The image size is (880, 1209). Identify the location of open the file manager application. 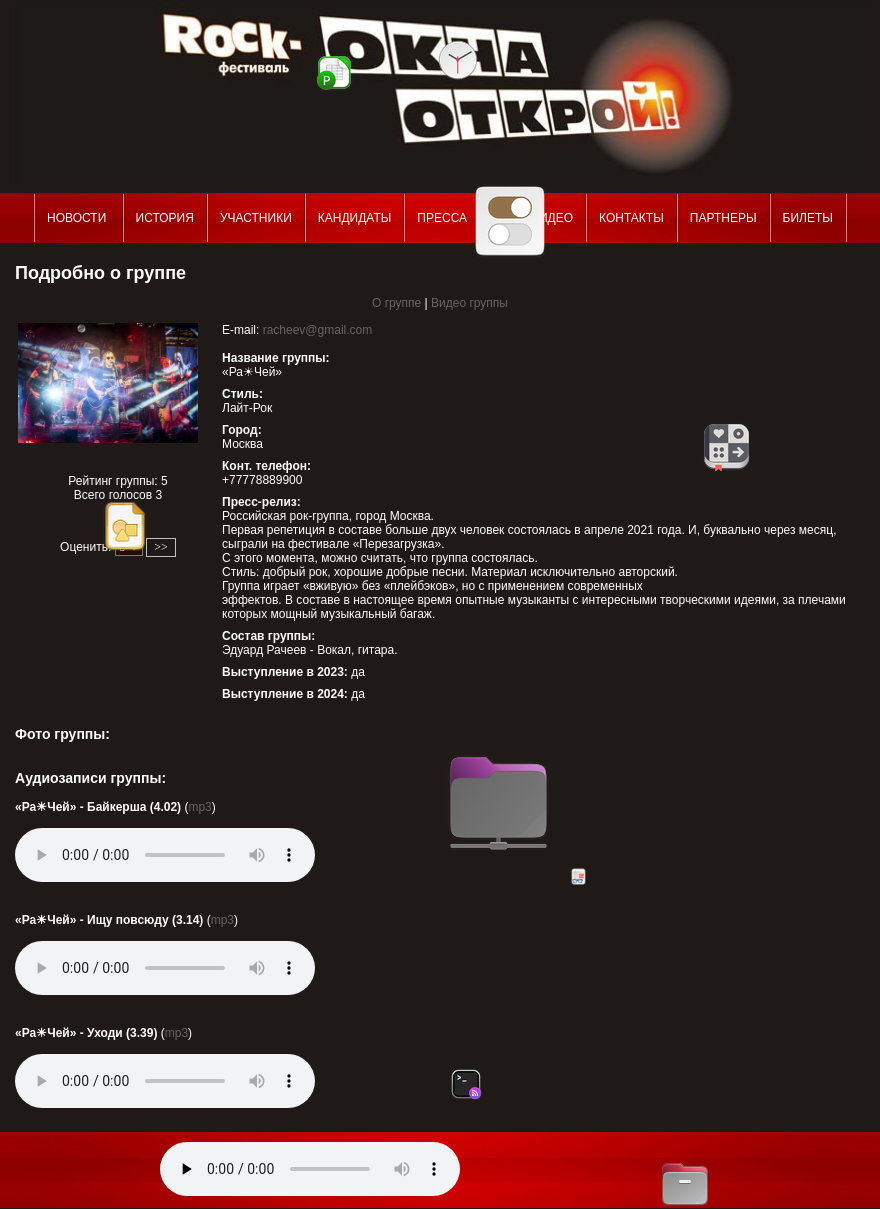
(685, 1184).